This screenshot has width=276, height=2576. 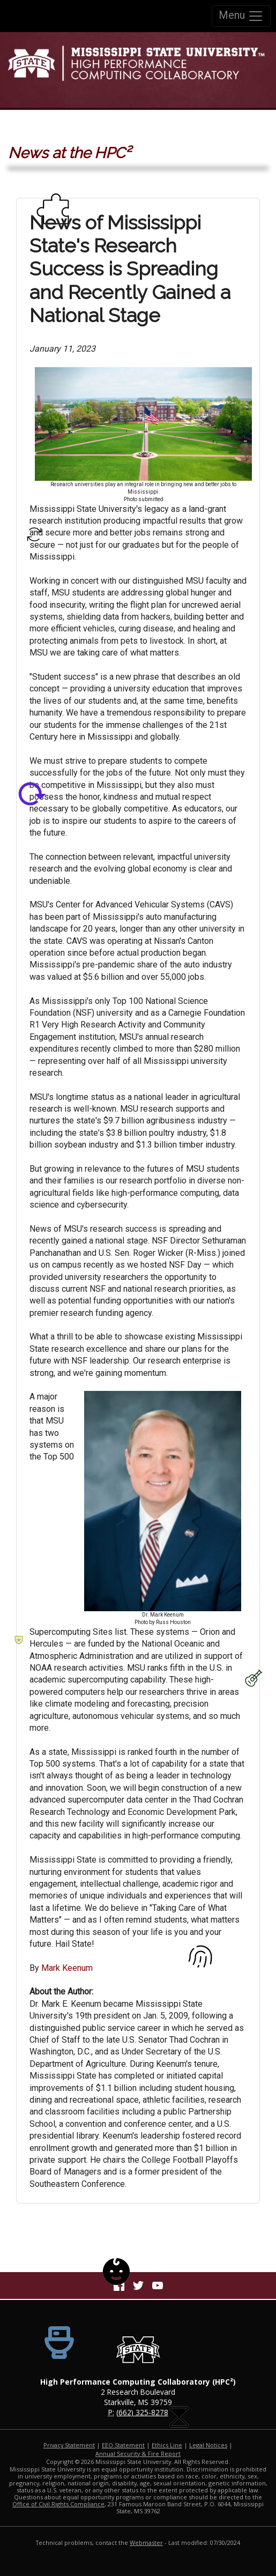 I want to click on refresh the current page or content, so click(x=32, y=794).